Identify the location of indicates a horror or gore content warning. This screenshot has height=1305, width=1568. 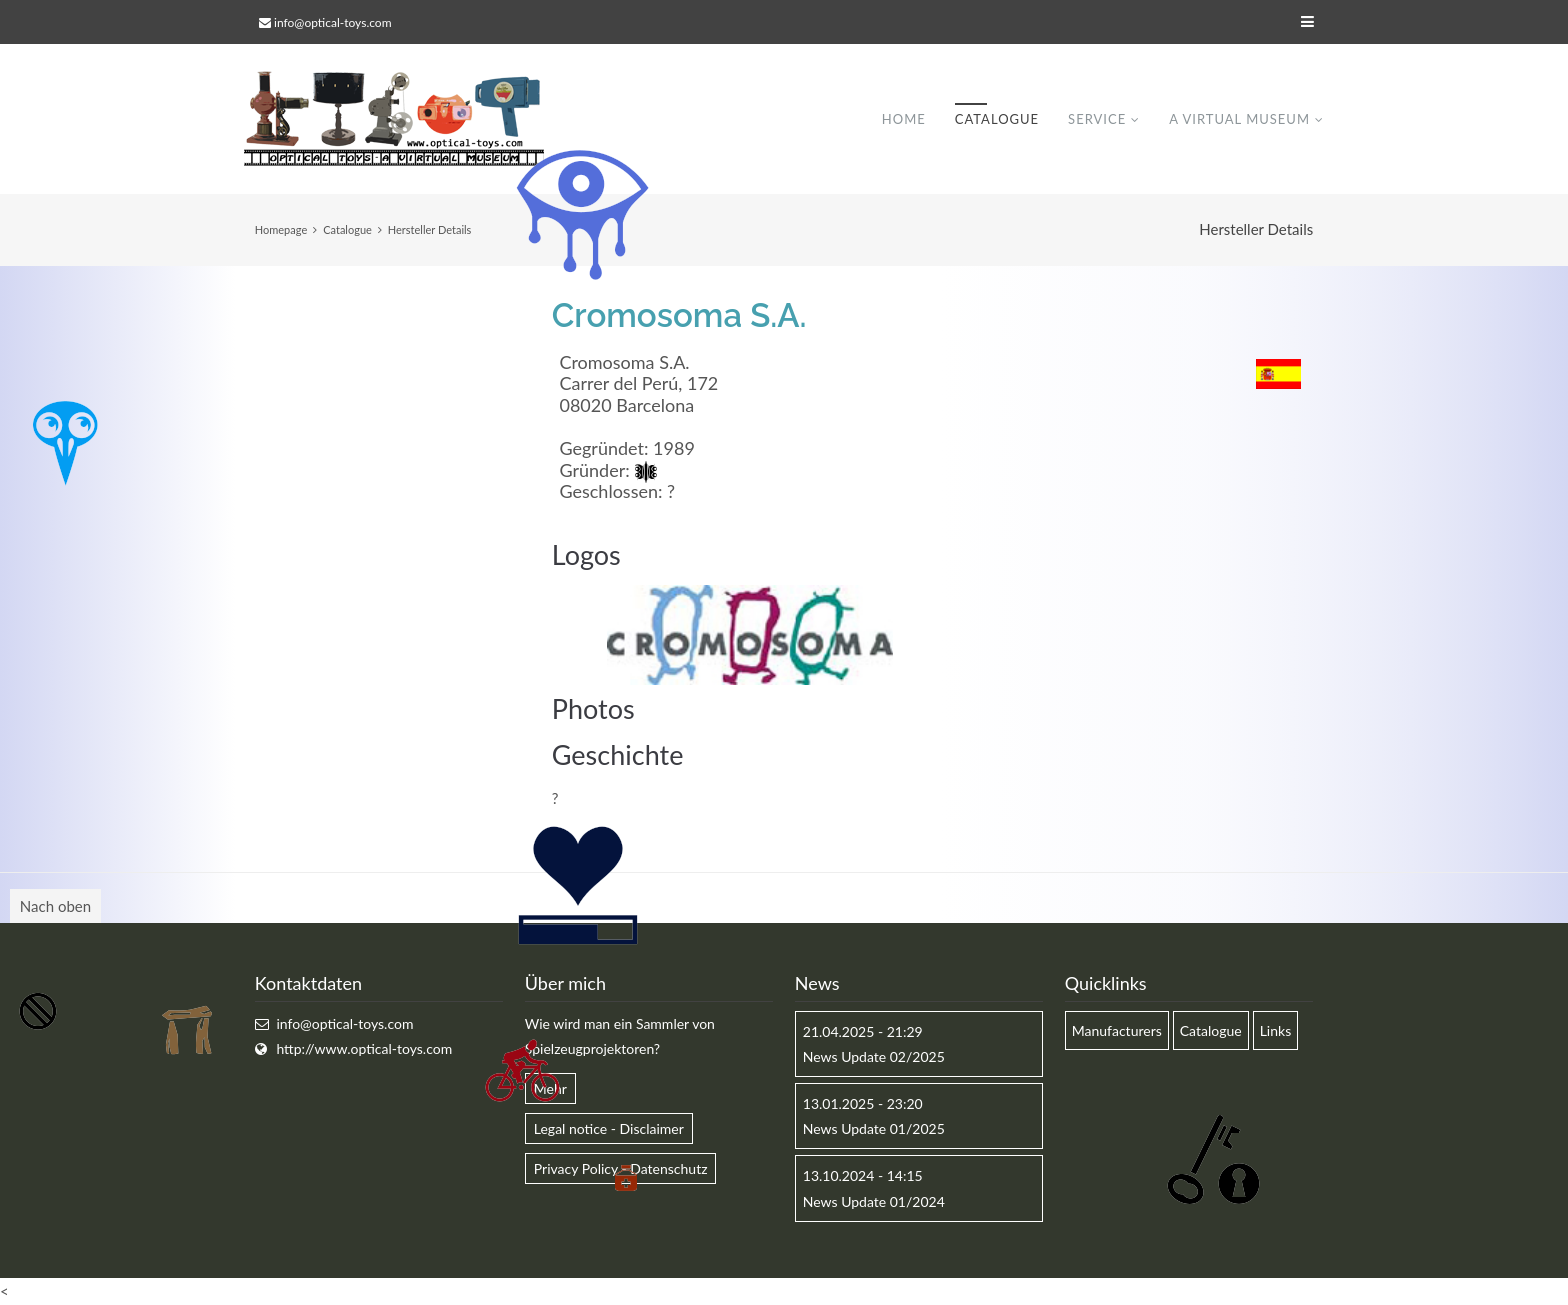
(582, 214).